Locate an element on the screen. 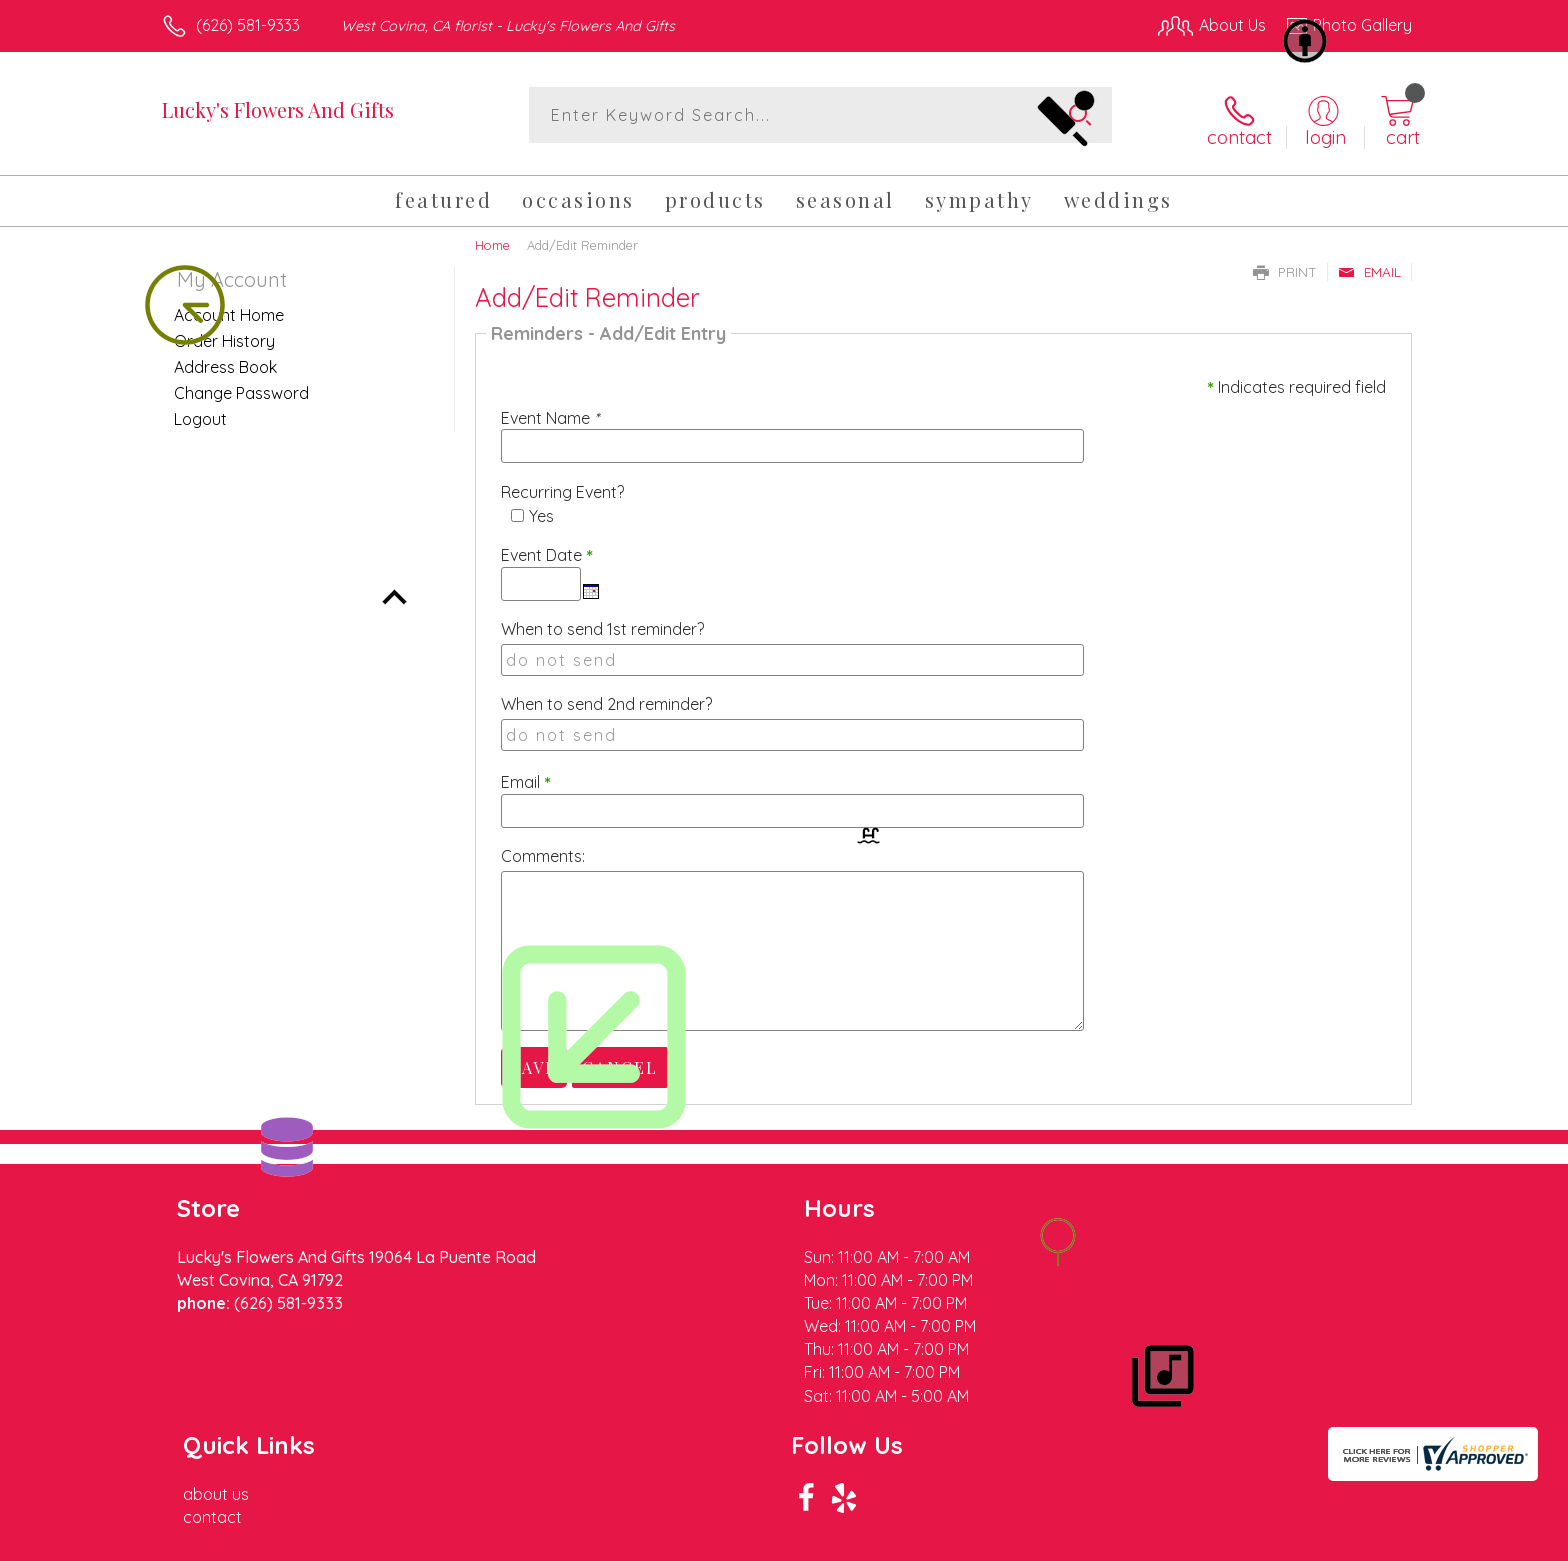 Image resolution: width=1568 pixels, height=1561 pixels. access cricket sports scores or news is located at coordinates (1066, 119).